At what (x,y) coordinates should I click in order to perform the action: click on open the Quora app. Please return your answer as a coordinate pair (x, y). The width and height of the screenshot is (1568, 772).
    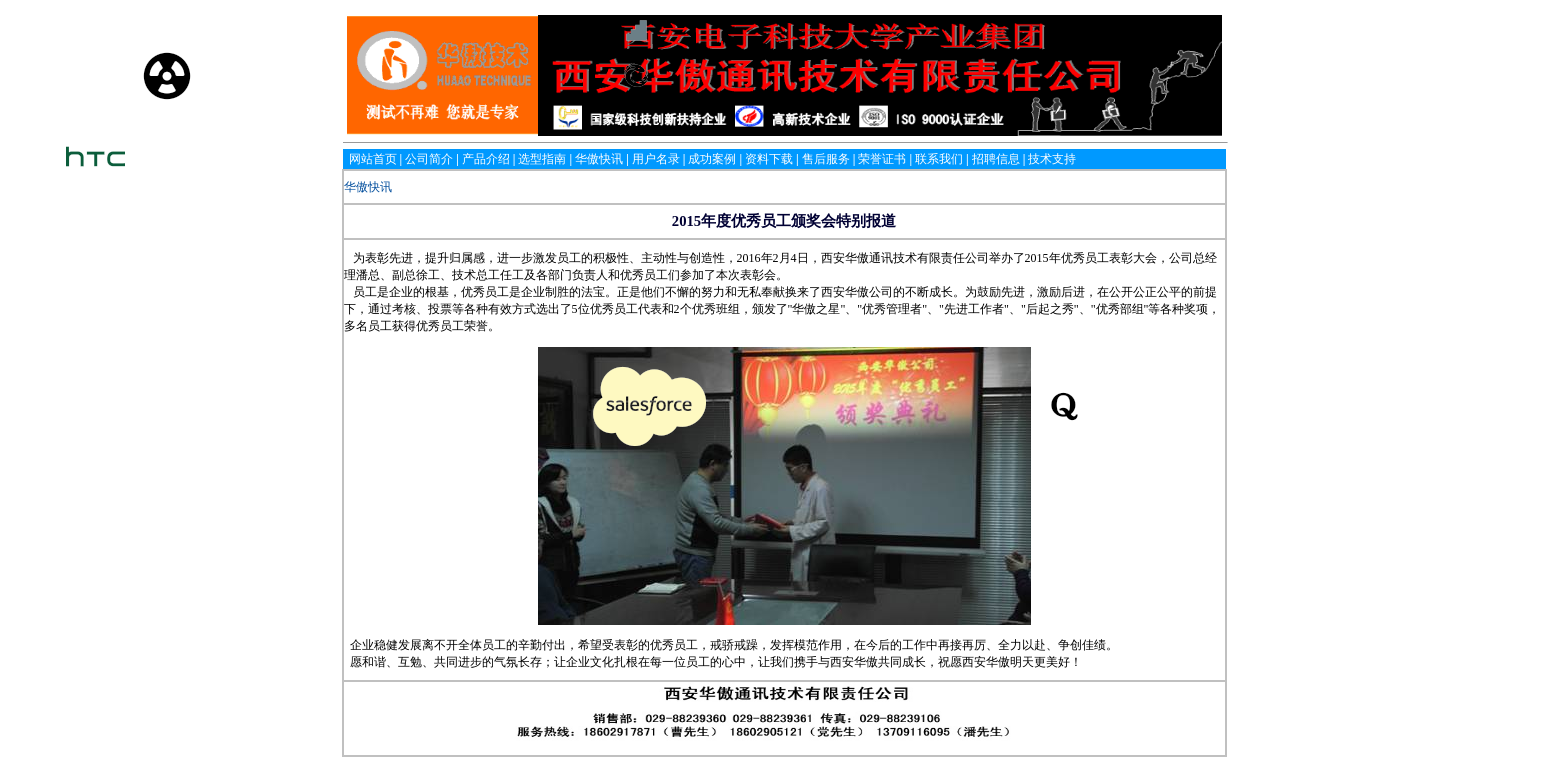
    Looking at the image, I should click on (1064, 406).